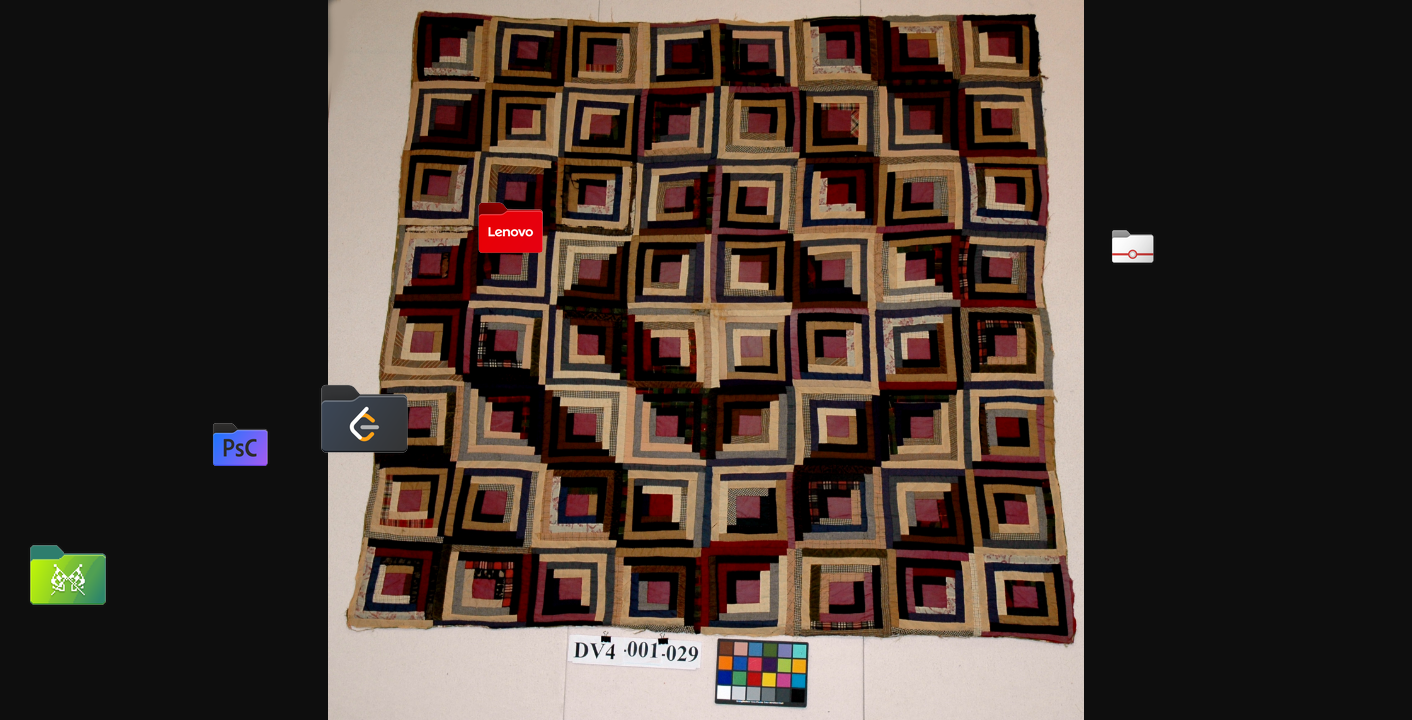  What do you see at coordinates (68, 577) in the screenshot?
I see `open game jolt downloads folder` at bounding box center [68, 577].